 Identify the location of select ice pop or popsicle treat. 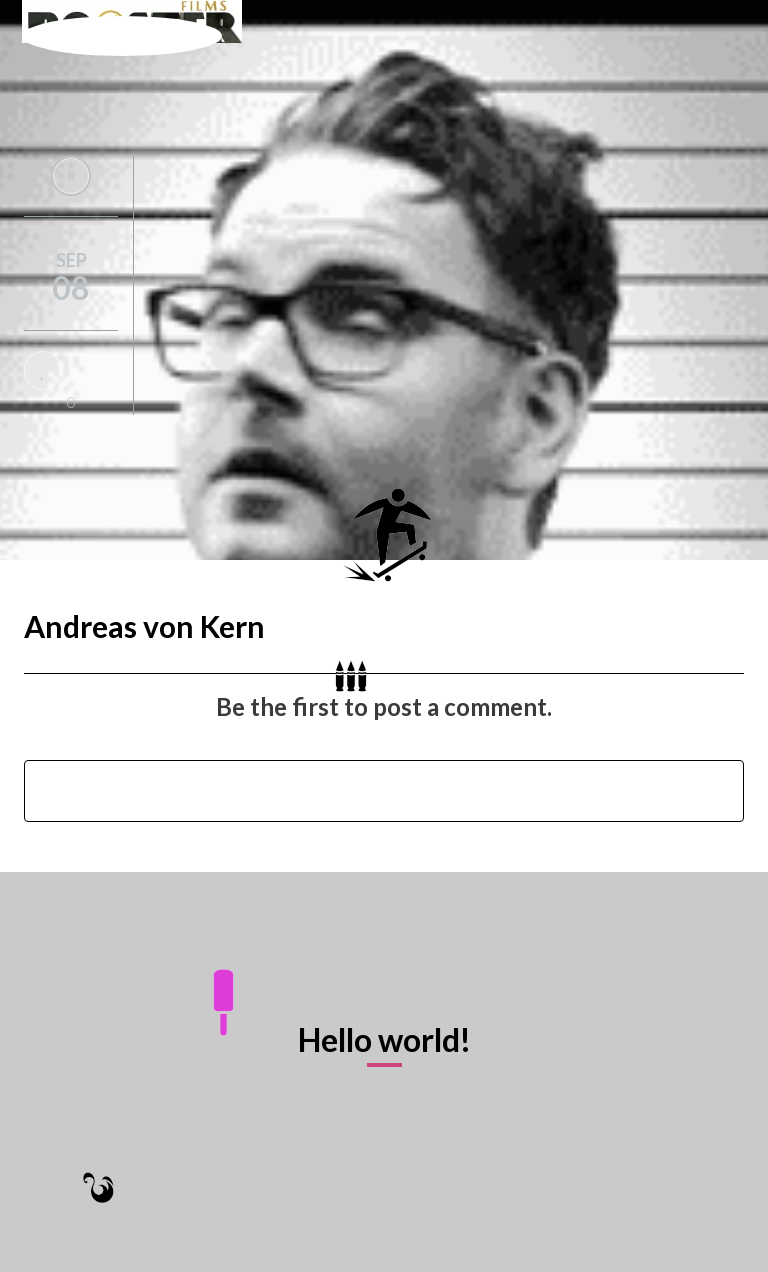
(223, 1002).